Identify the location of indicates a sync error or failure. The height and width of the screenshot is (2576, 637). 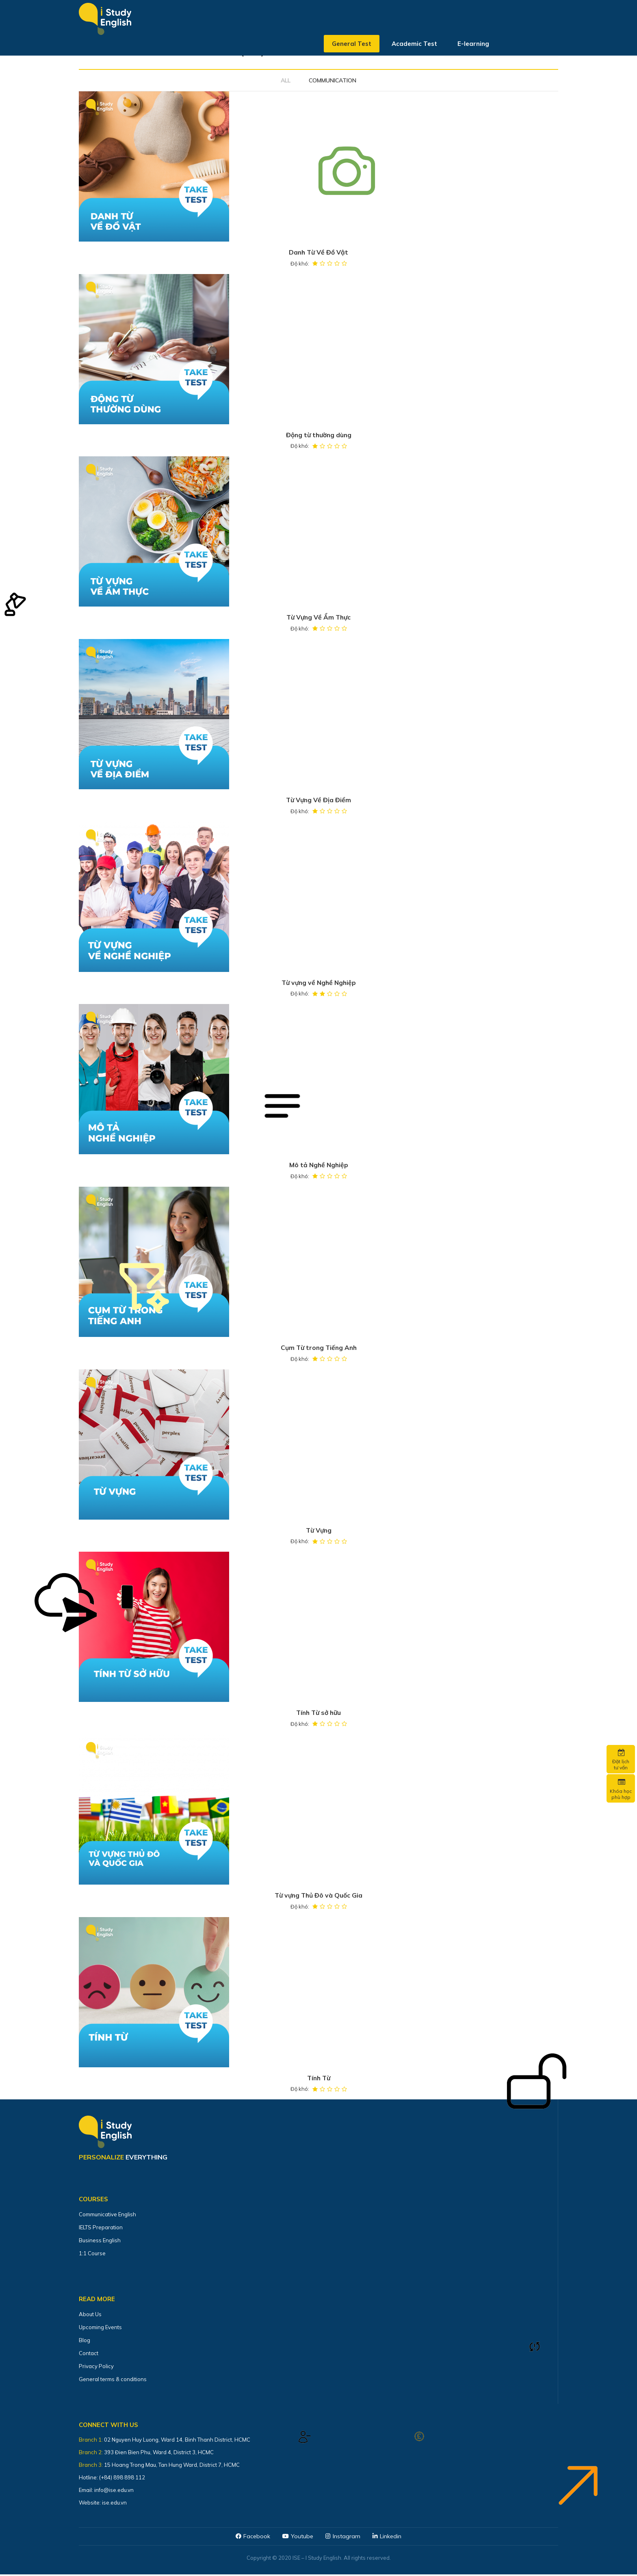
(535, 2347).